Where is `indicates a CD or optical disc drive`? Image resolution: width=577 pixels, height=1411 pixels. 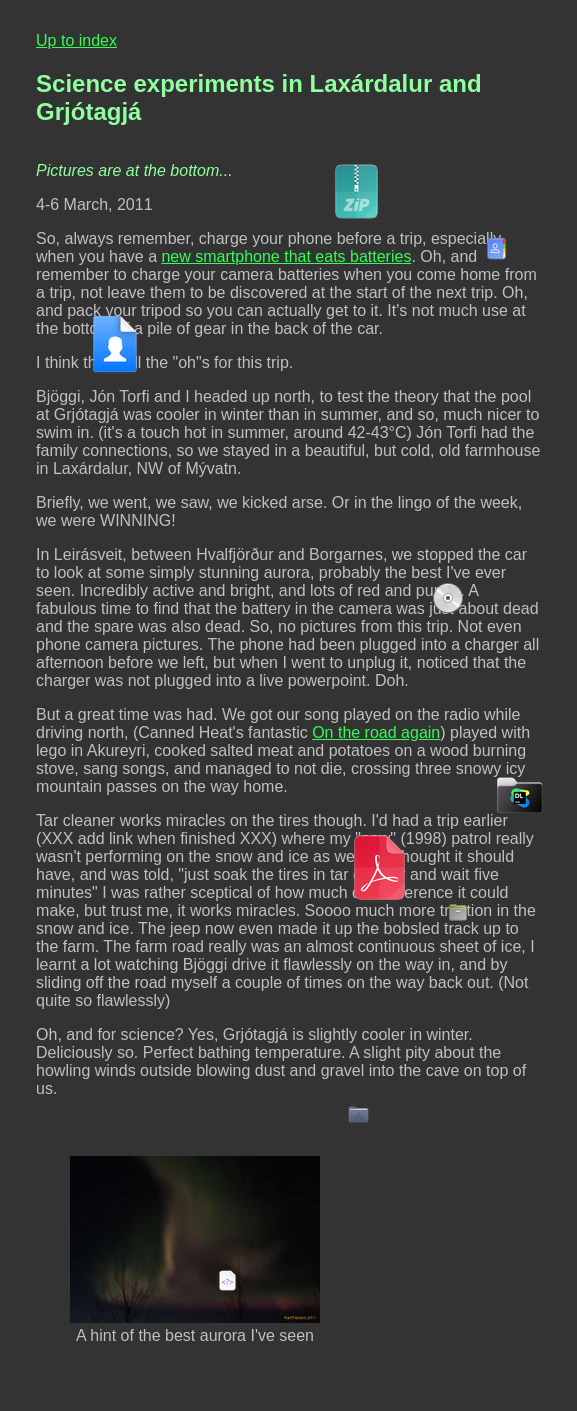 indicates a CD or optical disc drive is located at coordinates (448, 598).